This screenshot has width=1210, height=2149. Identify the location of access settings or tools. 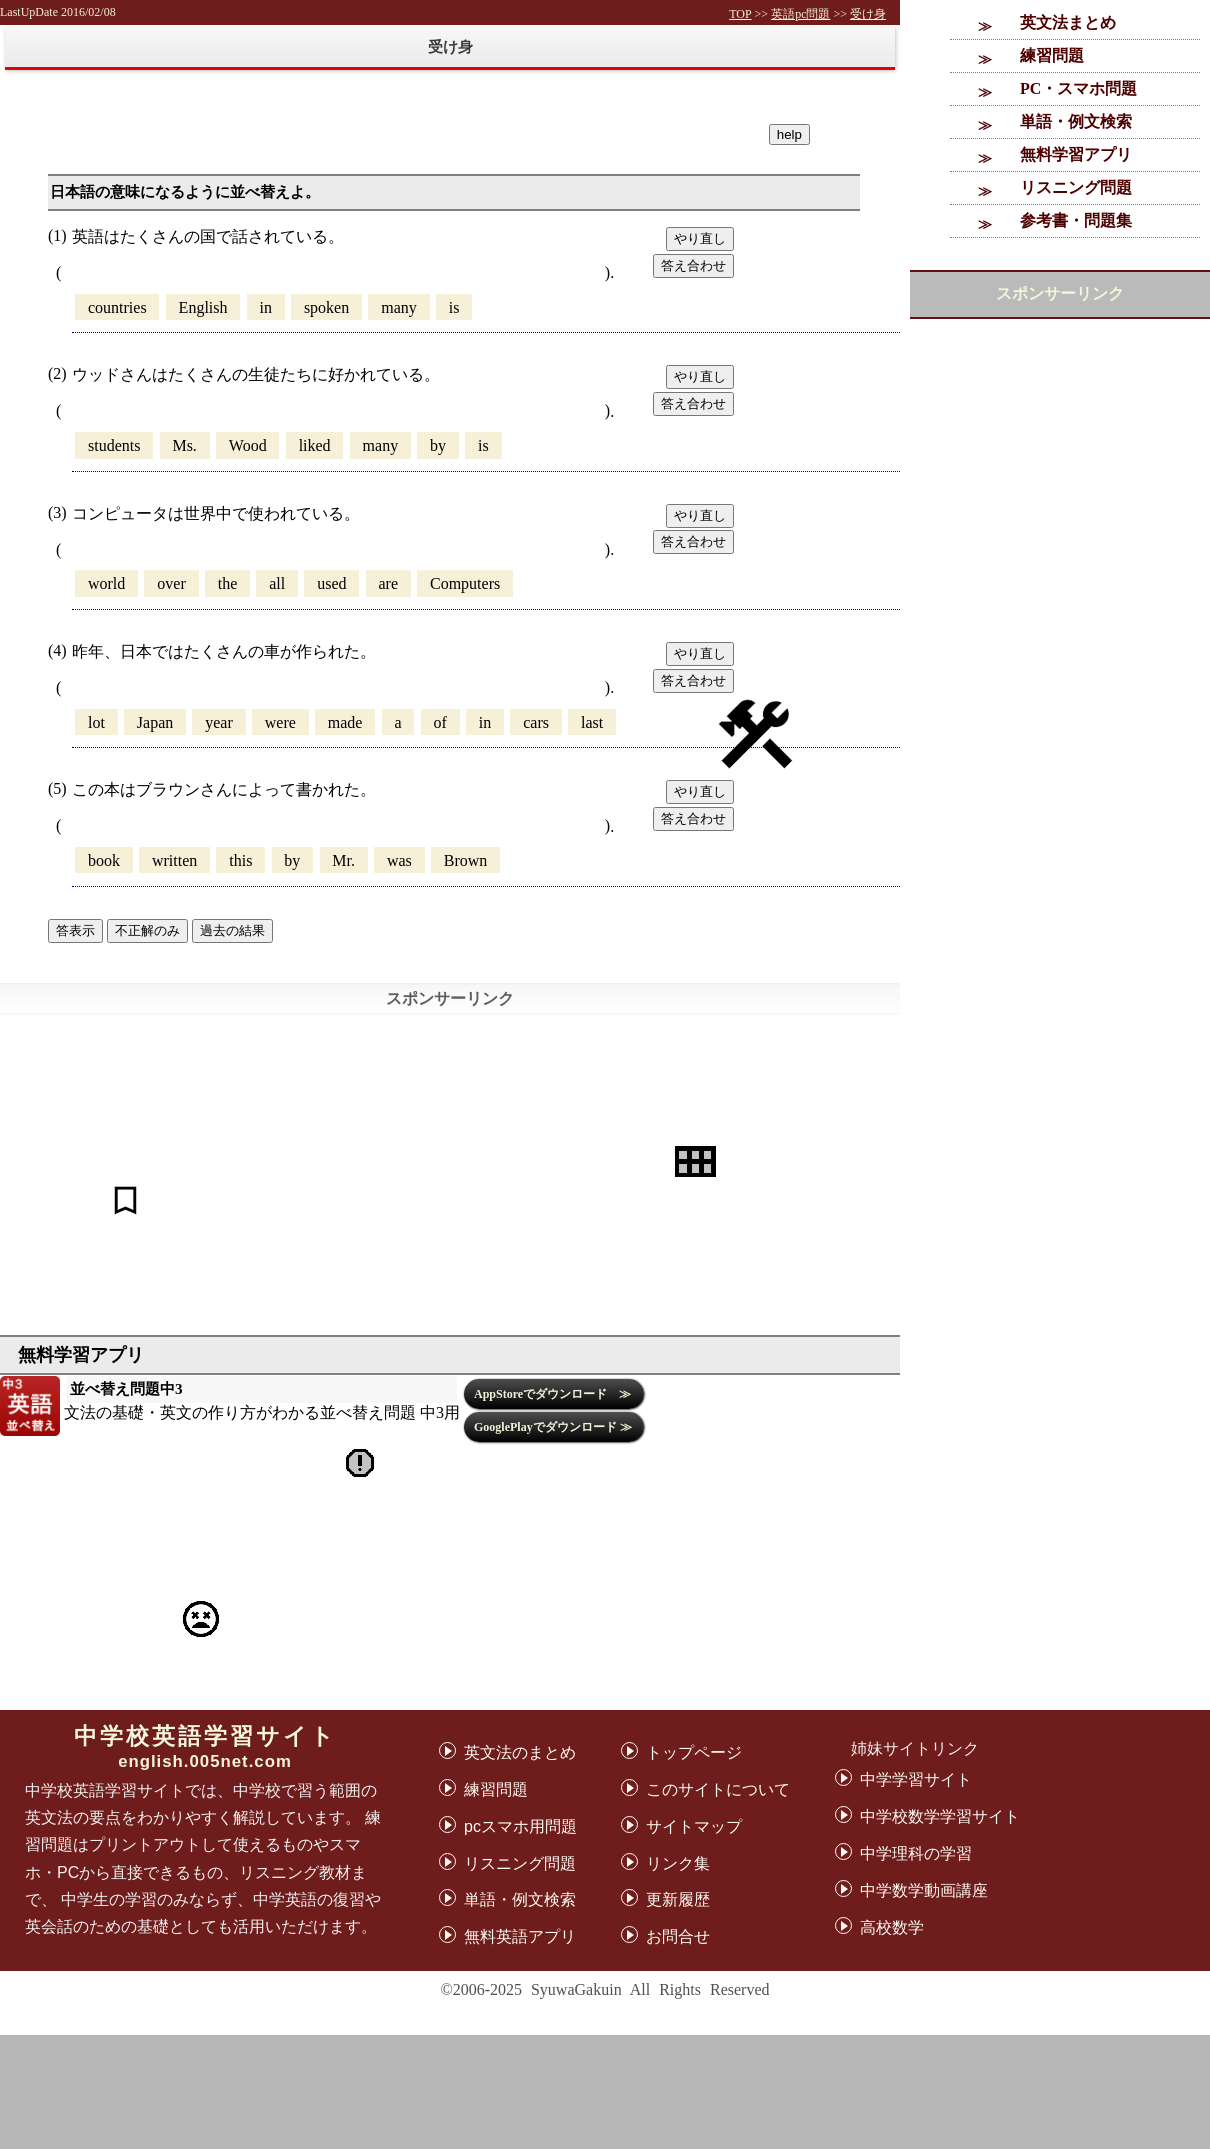
(755, 734).